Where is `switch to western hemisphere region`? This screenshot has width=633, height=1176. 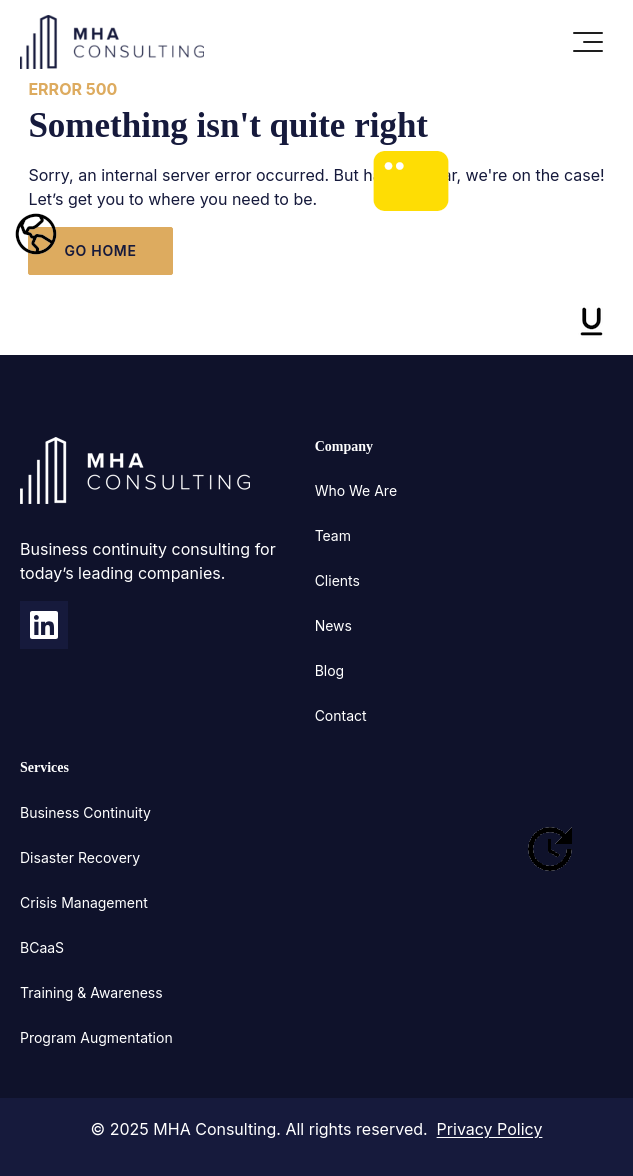 switch to western hemisphere region is located at coordinates (36, 234).